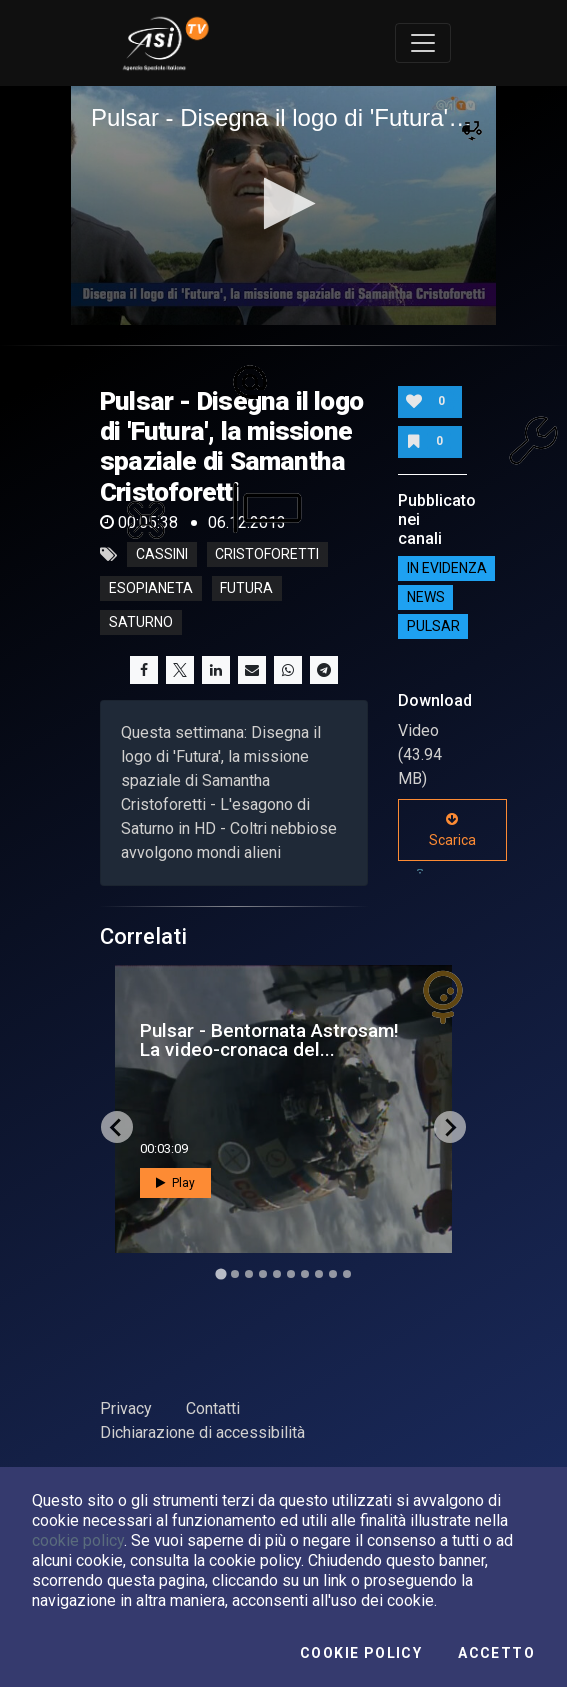 This screenshot has width=567, height=1687. I want to click on select electric moped as transportation mode, so click(472, 130).